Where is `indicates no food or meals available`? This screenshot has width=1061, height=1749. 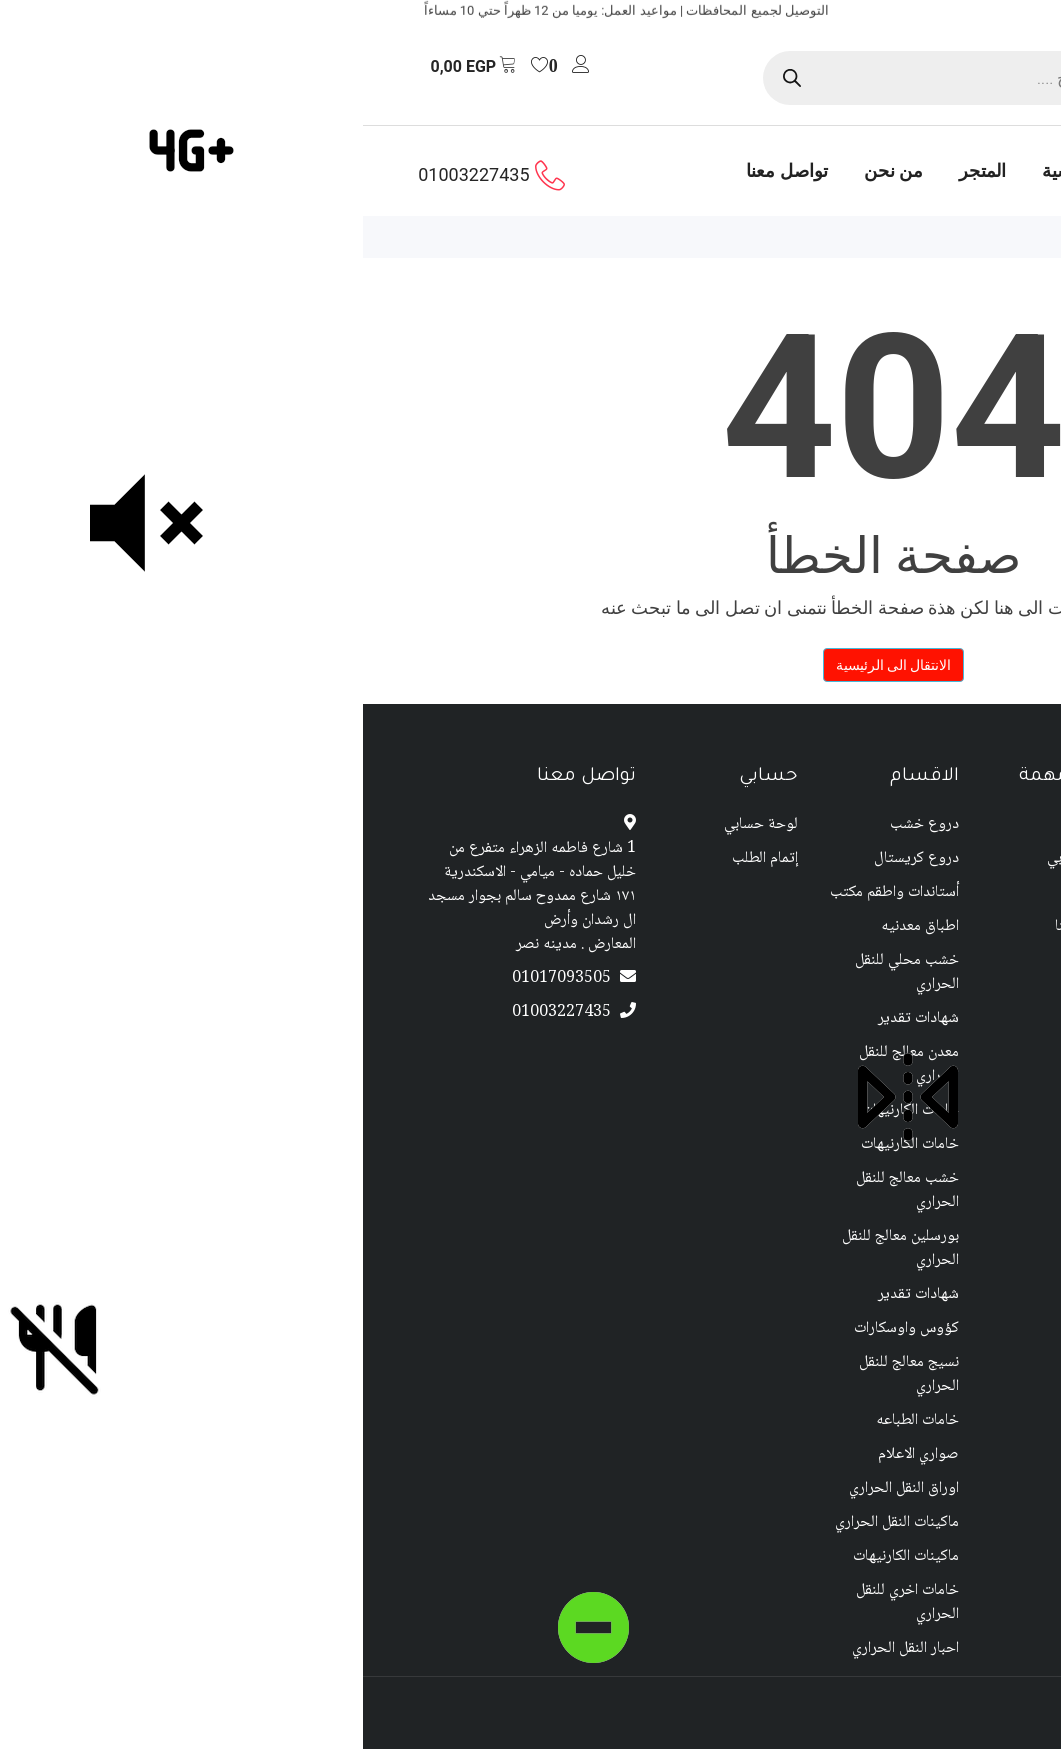
indicates no food or meals available is located at coordinates (57, 1347).